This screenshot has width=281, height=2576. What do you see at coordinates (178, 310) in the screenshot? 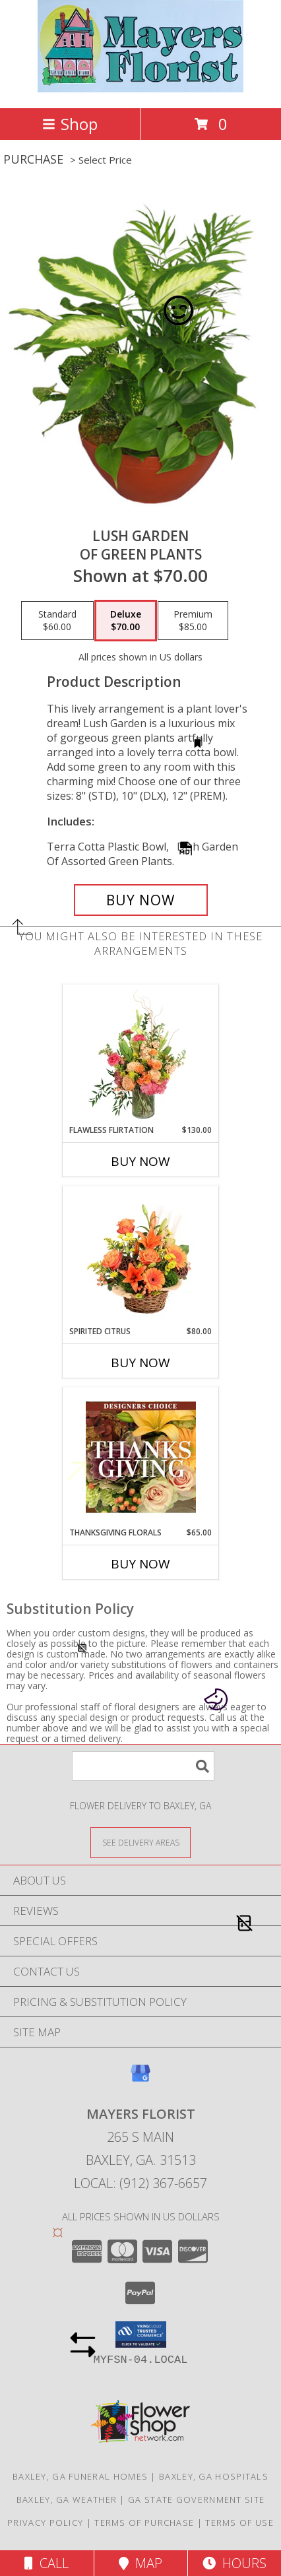
I see `insert a winking emoji or emoticon` at bounding box center [178, 310].